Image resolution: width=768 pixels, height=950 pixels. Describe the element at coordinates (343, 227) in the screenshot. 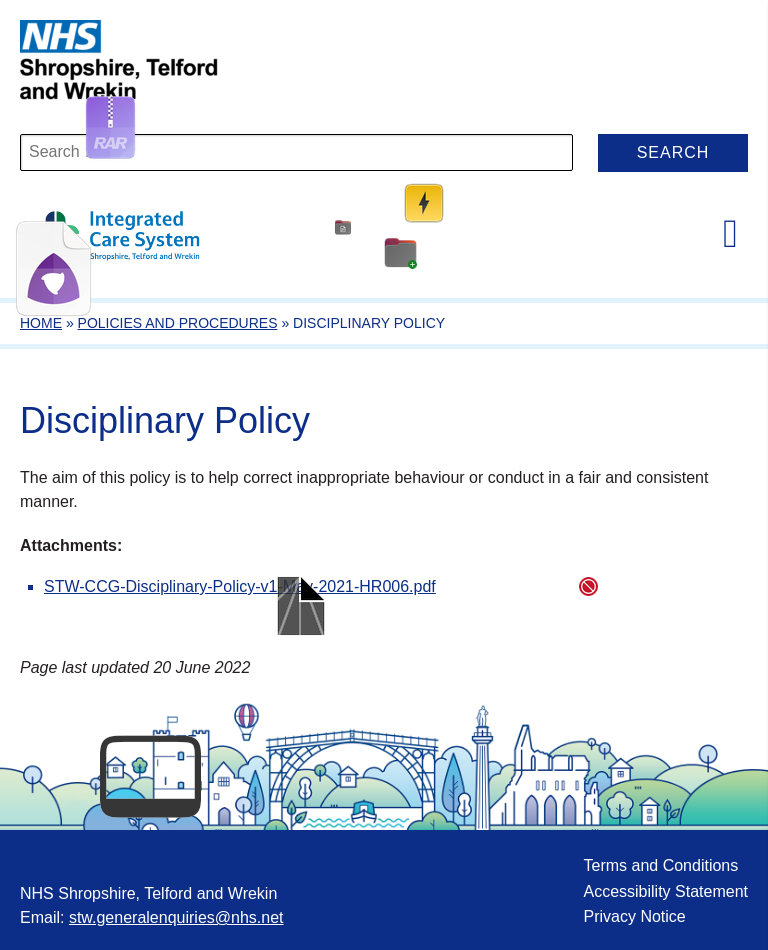

I see `open your documents folder` at that location.